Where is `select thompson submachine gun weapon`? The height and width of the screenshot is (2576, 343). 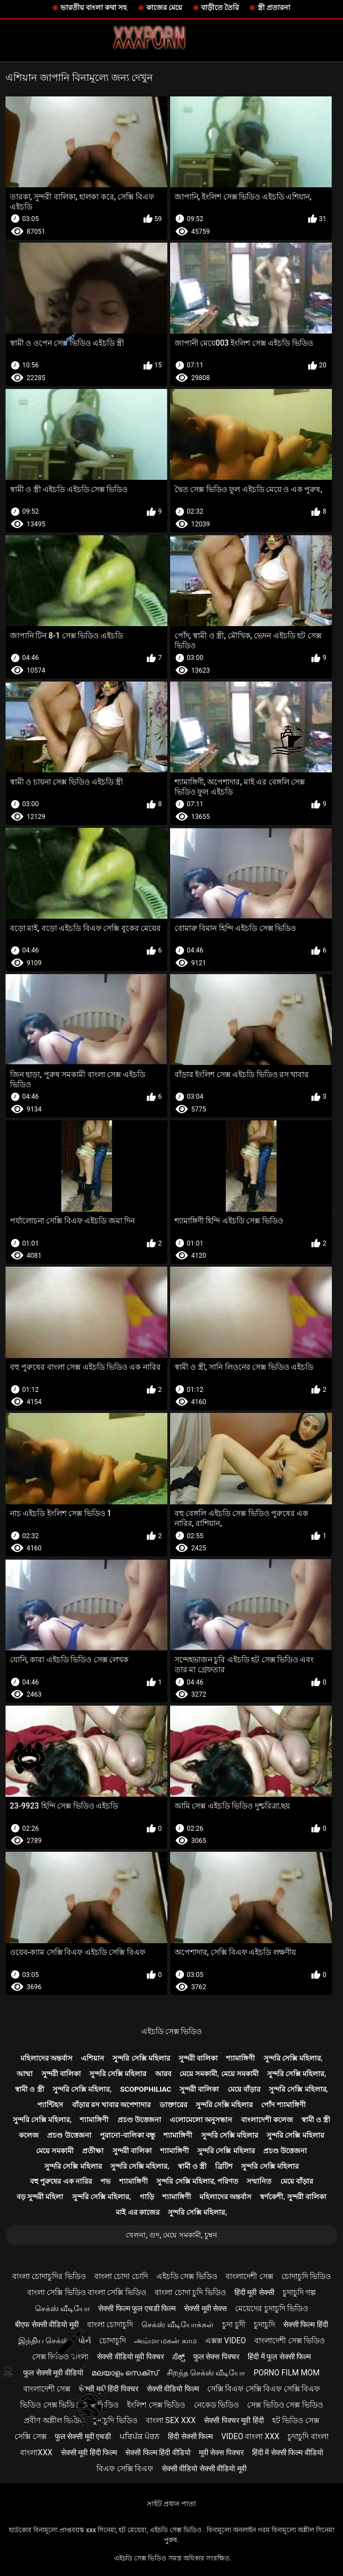
select thompson submachine gun weapon is located at coordinates (70, 339).